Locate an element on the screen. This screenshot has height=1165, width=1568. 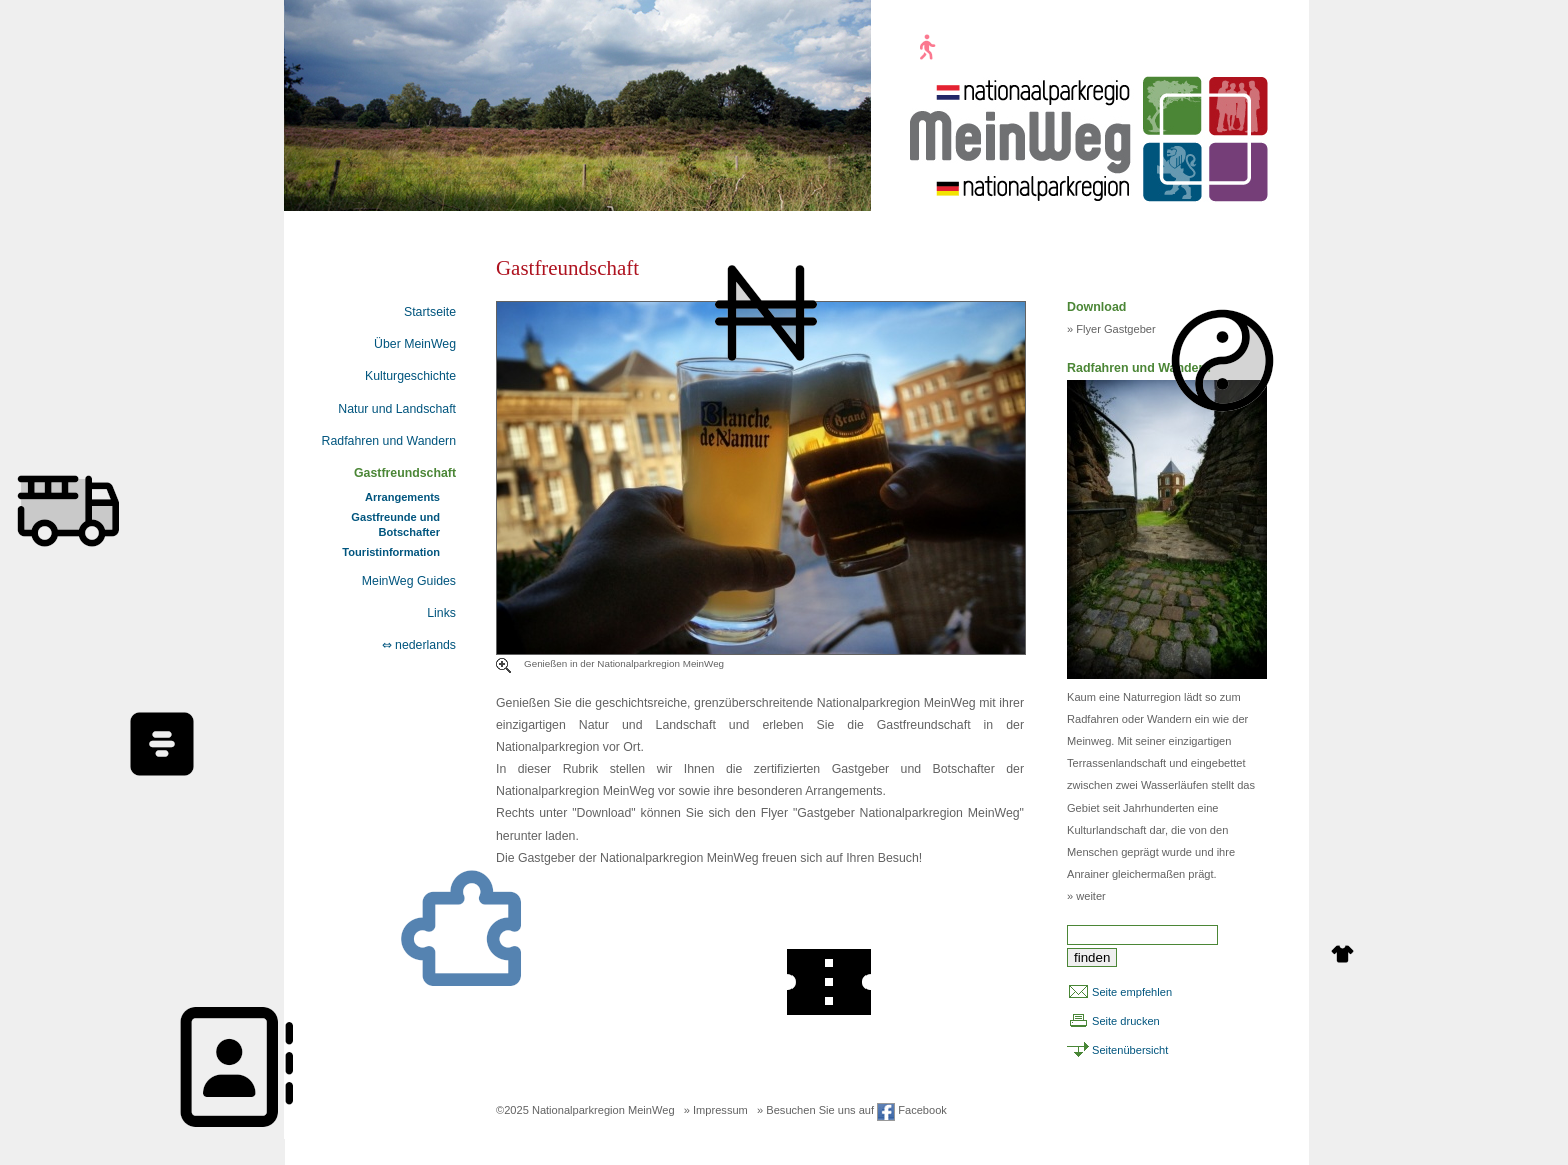
access plugins or extensions is located at coordinates (467, 932).